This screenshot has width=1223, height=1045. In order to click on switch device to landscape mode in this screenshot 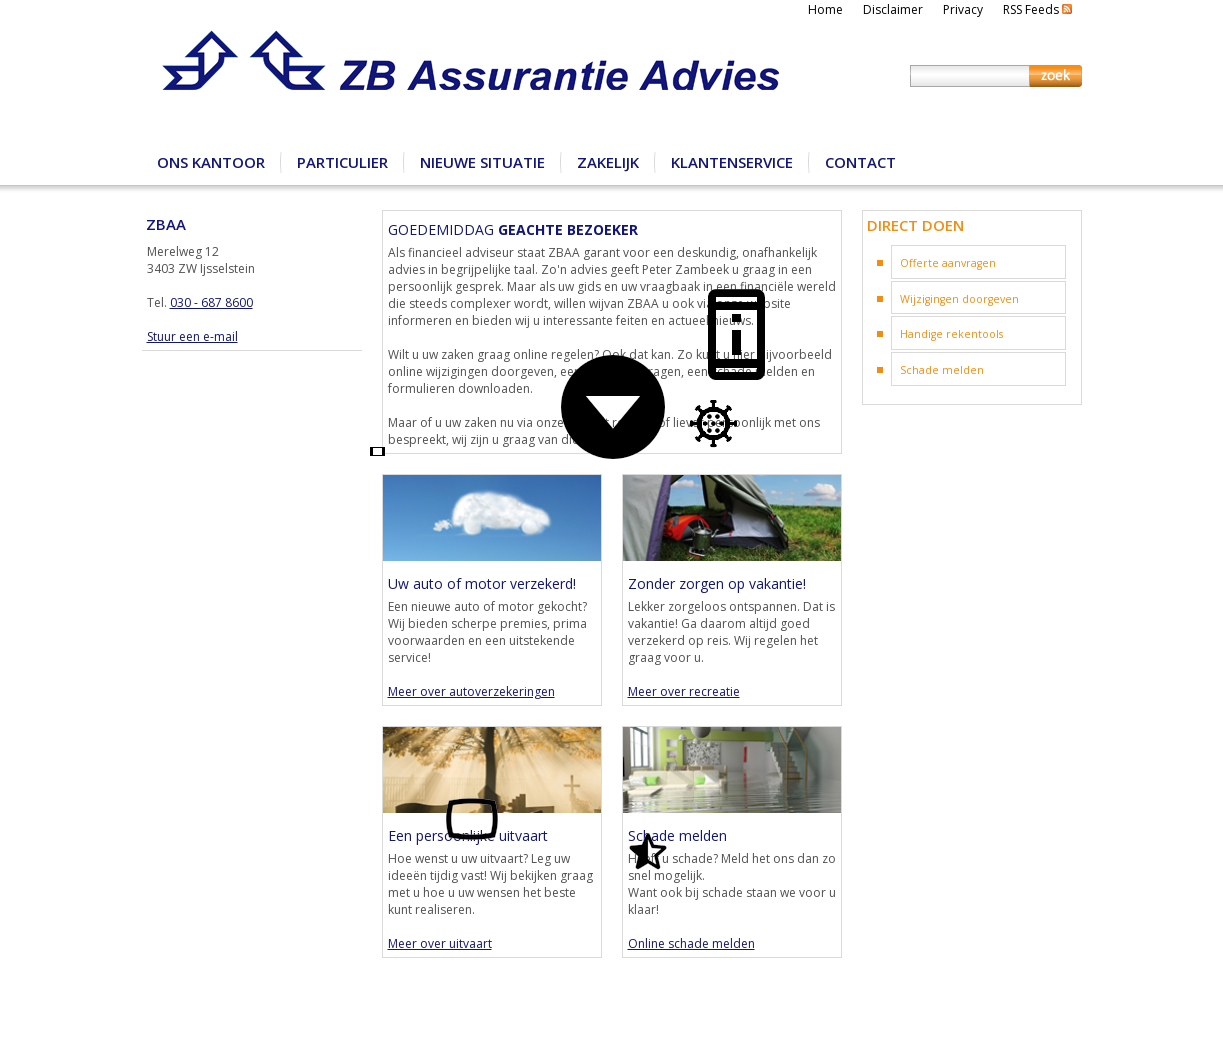, I will do `click(377, 451)`.